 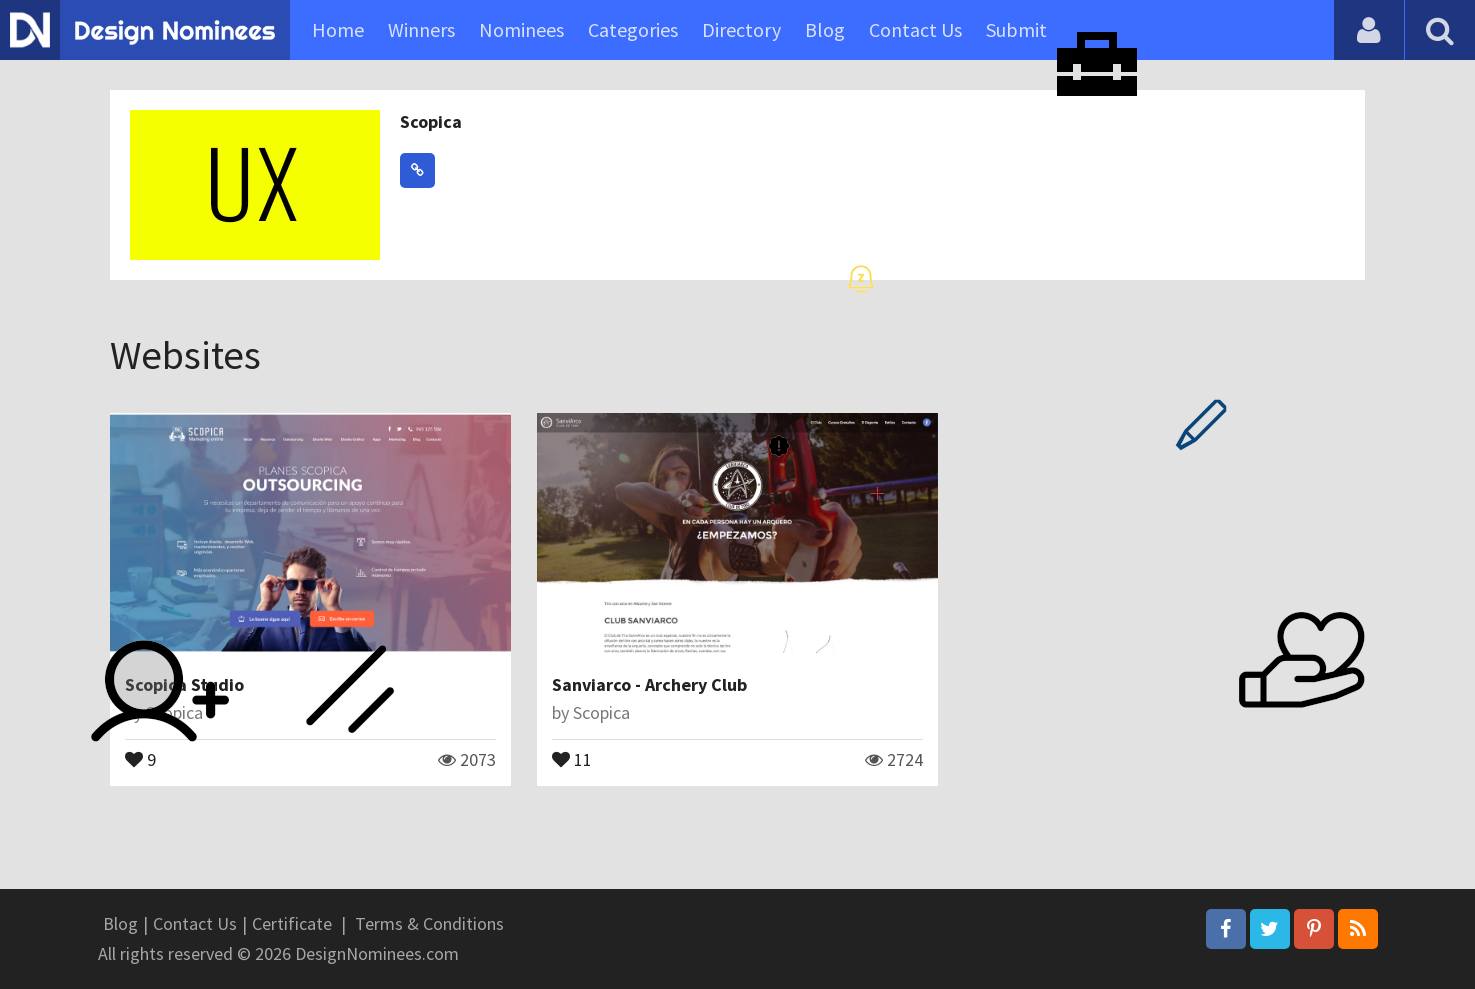 What do you see at coordinates (352, 691) in the screenshot?
I see `indicates a count or tally of two items` at bounding box center [352, 691].